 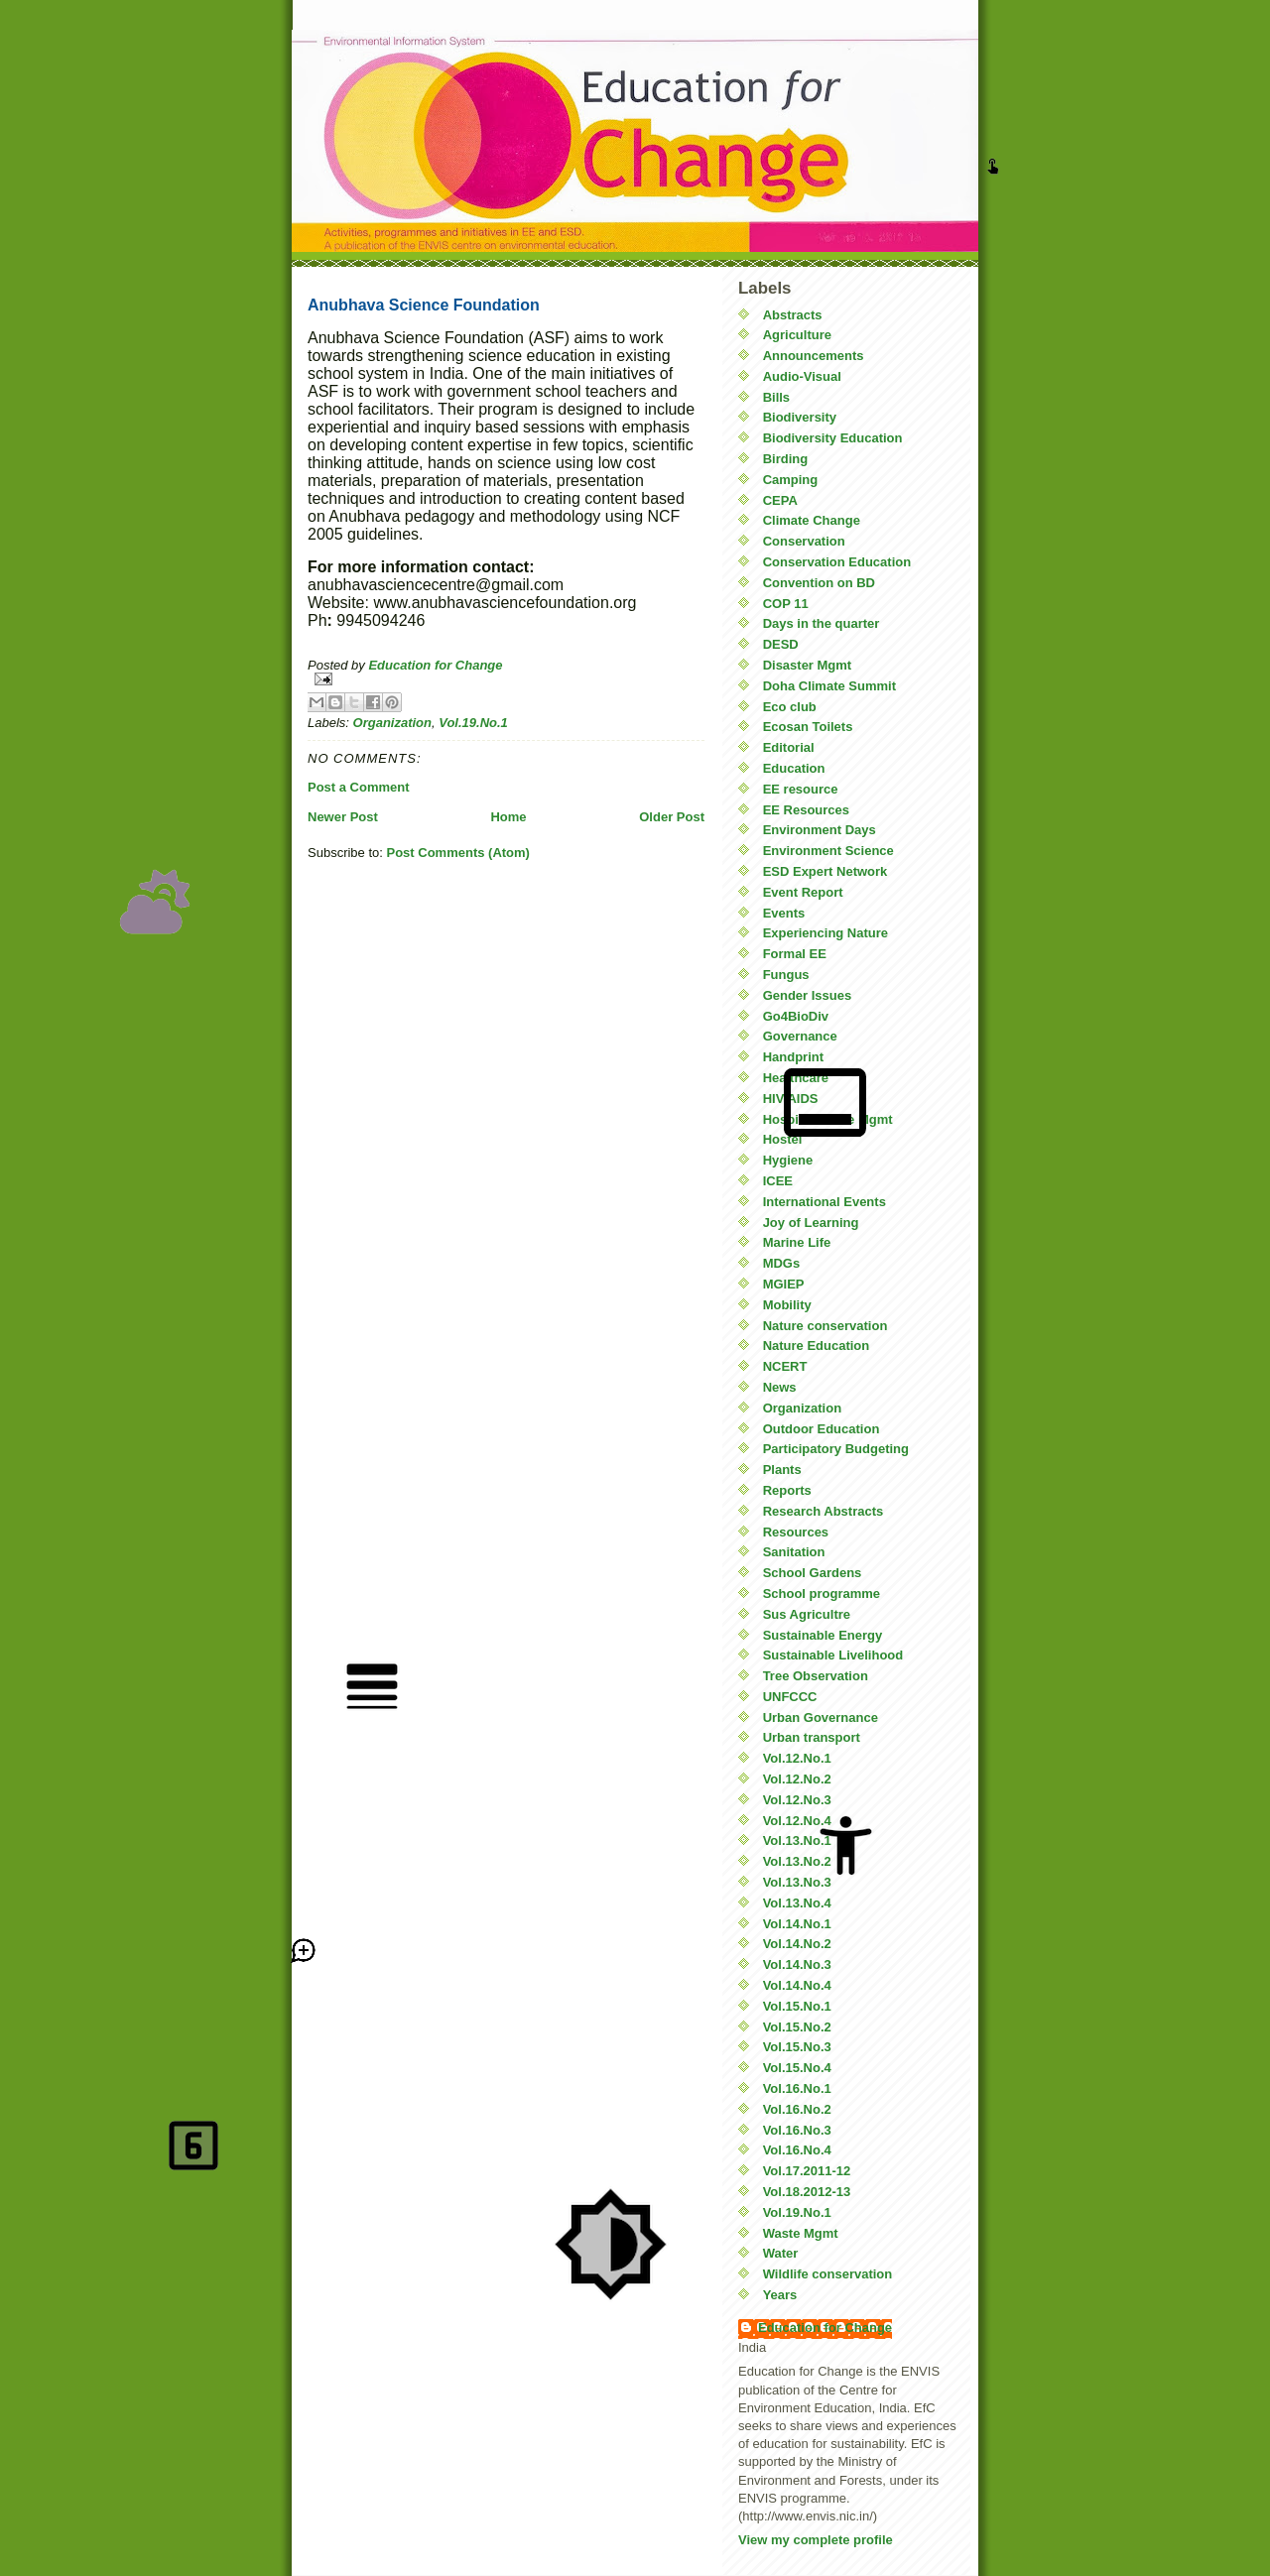 I want to click on tap to interact with this element, so click(x=993, y=167).